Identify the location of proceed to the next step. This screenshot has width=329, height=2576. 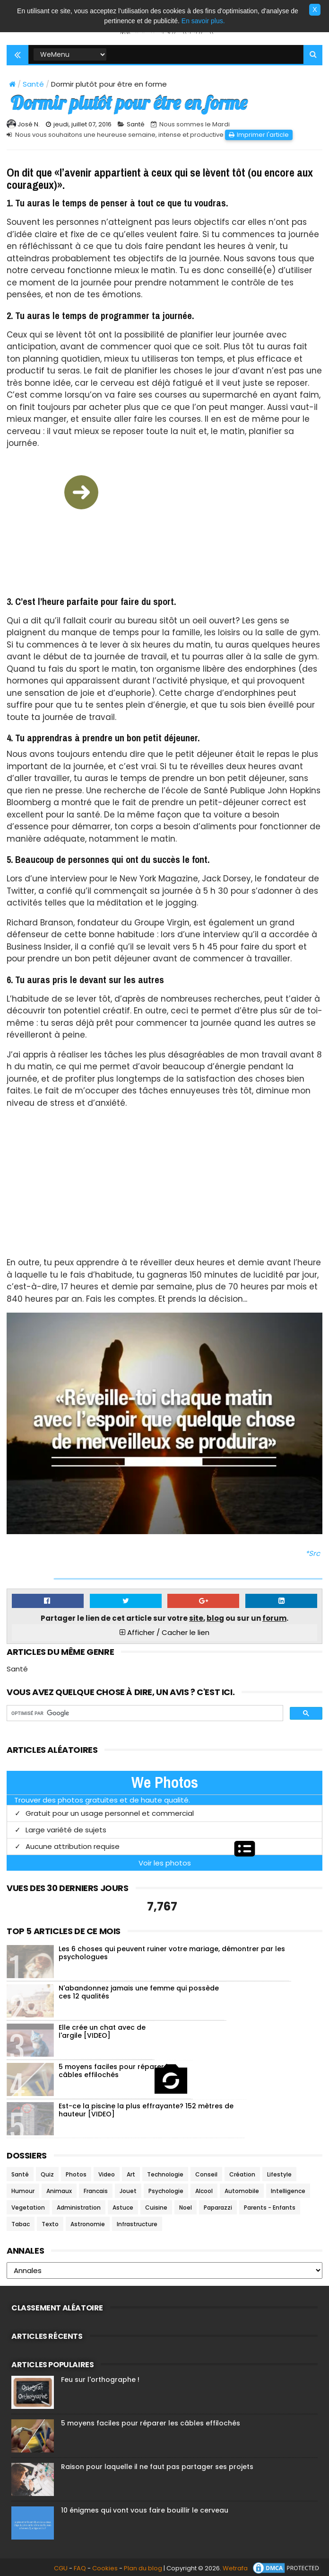
(81, 492).